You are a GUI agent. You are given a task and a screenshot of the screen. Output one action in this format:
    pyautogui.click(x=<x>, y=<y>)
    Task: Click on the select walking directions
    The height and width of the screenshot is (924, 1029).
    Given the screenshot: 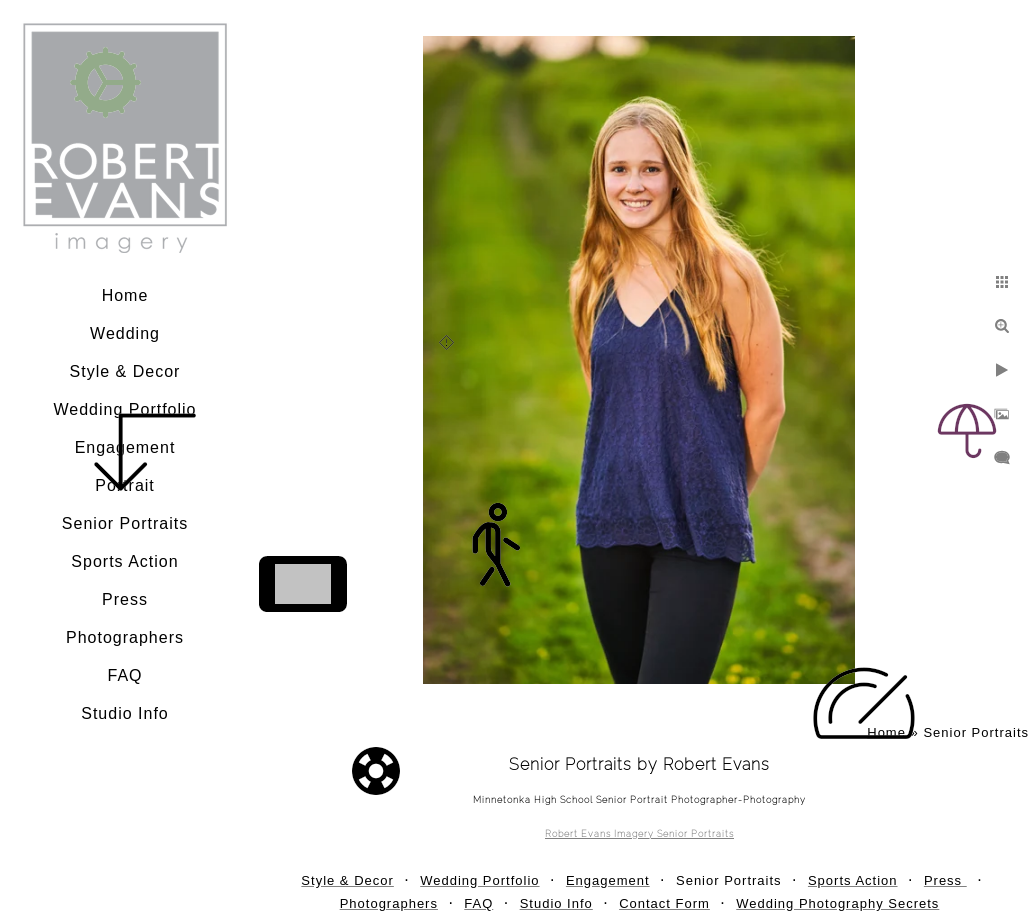 What is the action you would take?
    pyautogui.click(x=497, y=544)
    